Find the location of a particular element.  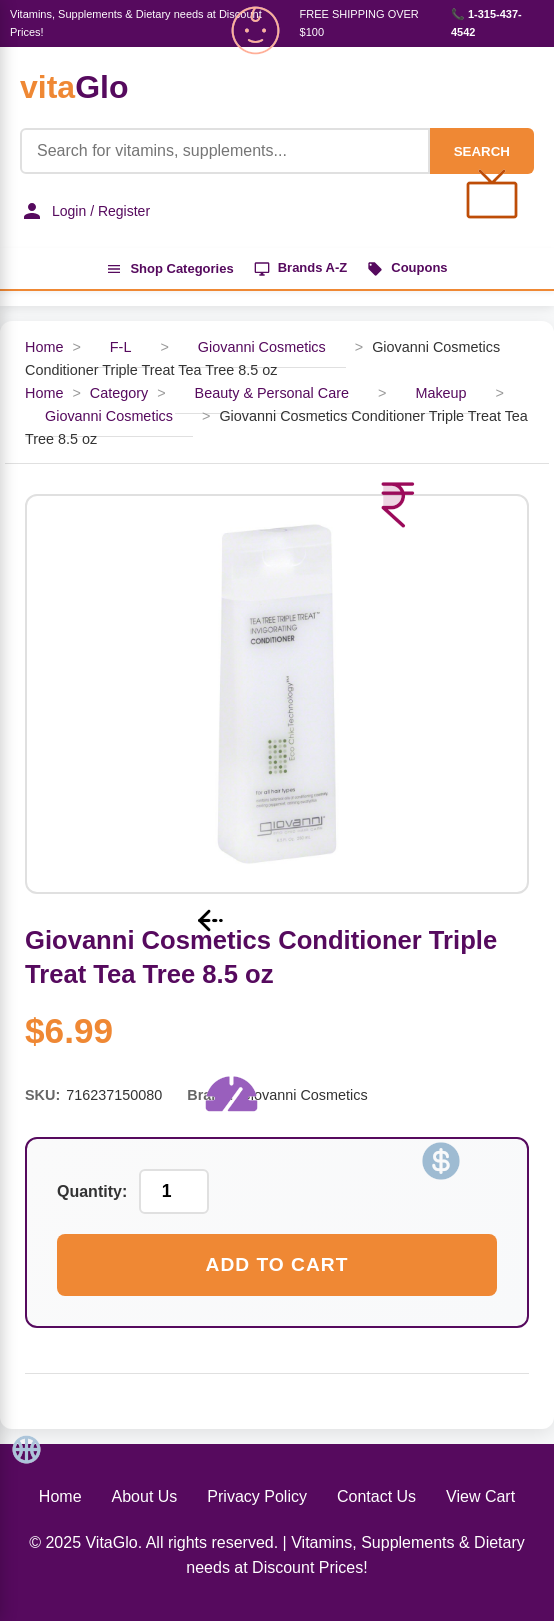

access parenting or baby-related features is located at coordinates (255, 30).